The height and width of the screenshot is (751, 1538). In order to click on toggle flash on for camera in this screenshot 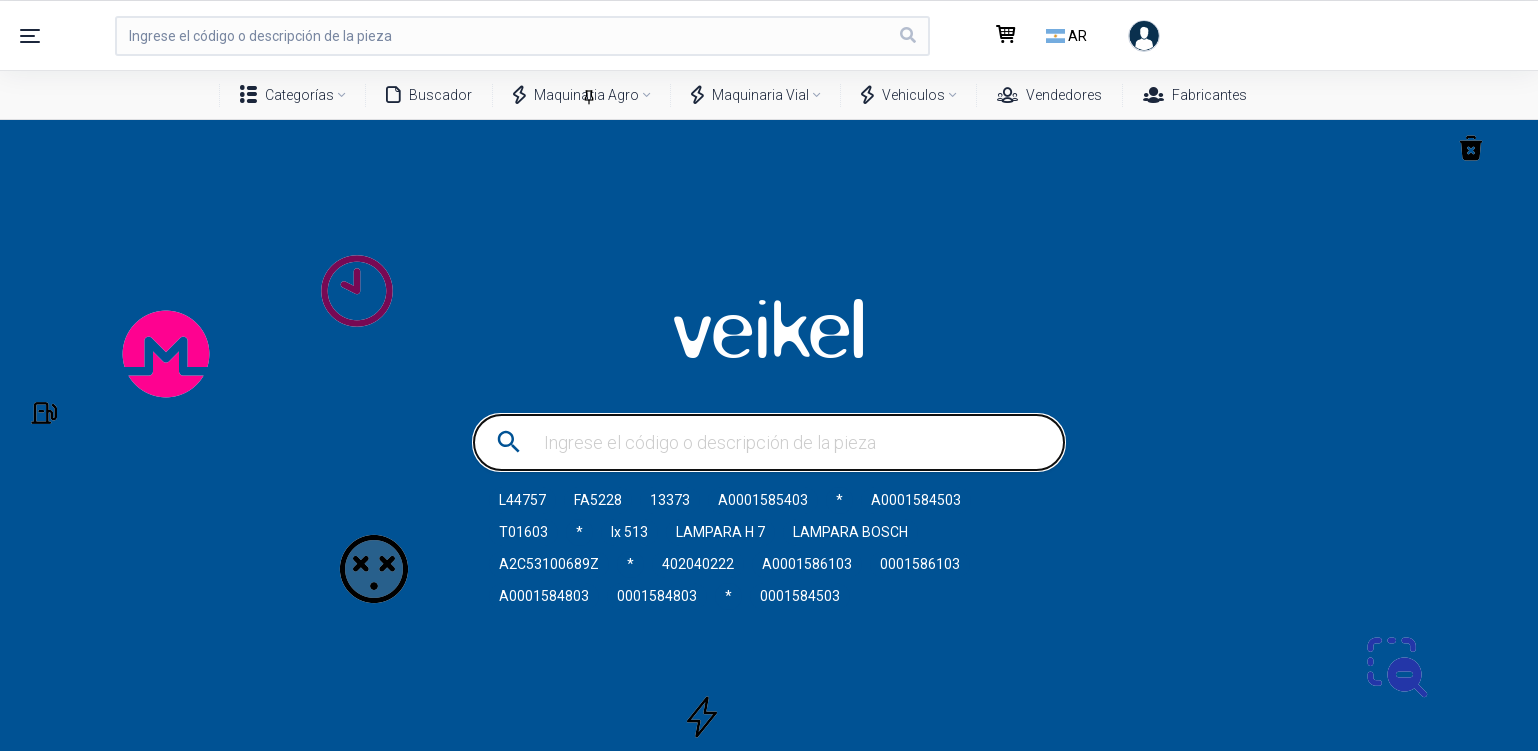, I will do `click(702, 717)`.